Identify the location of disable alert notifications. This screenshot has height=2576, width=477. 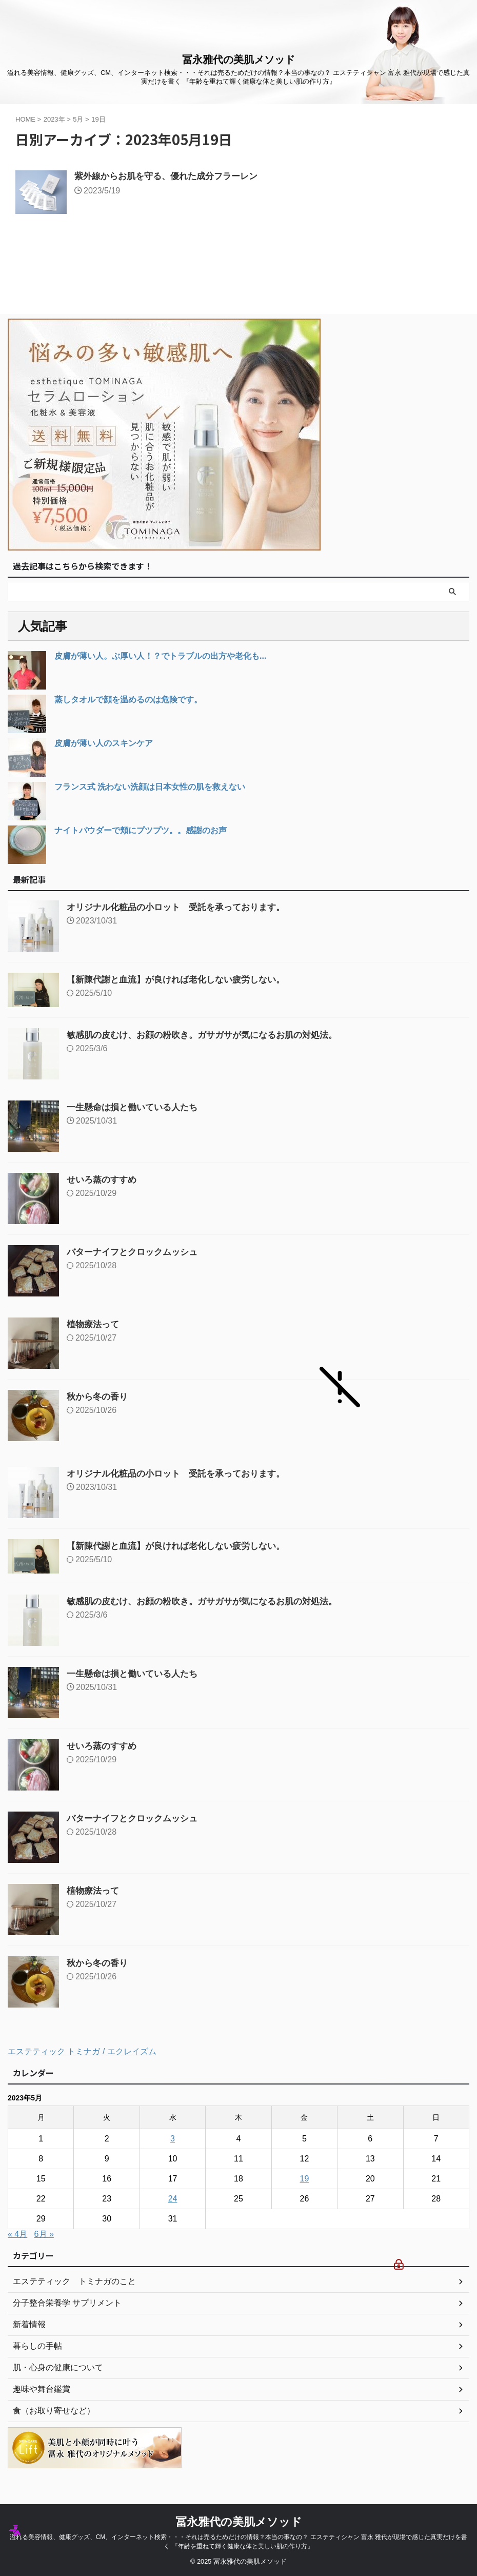
(340, 1387).